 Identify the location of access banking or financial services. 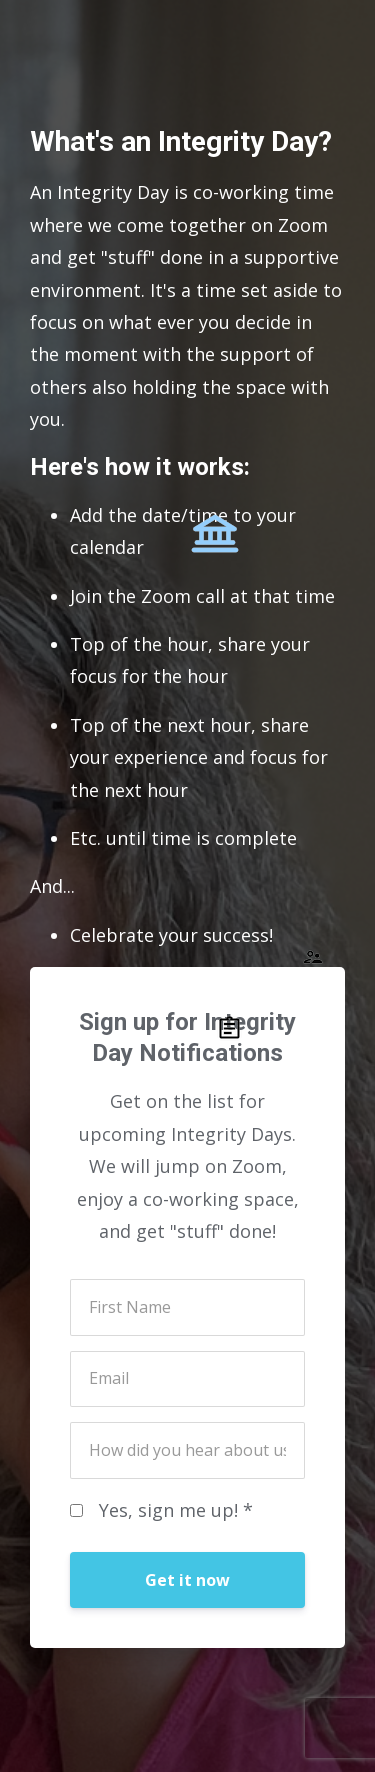
(215, 535).